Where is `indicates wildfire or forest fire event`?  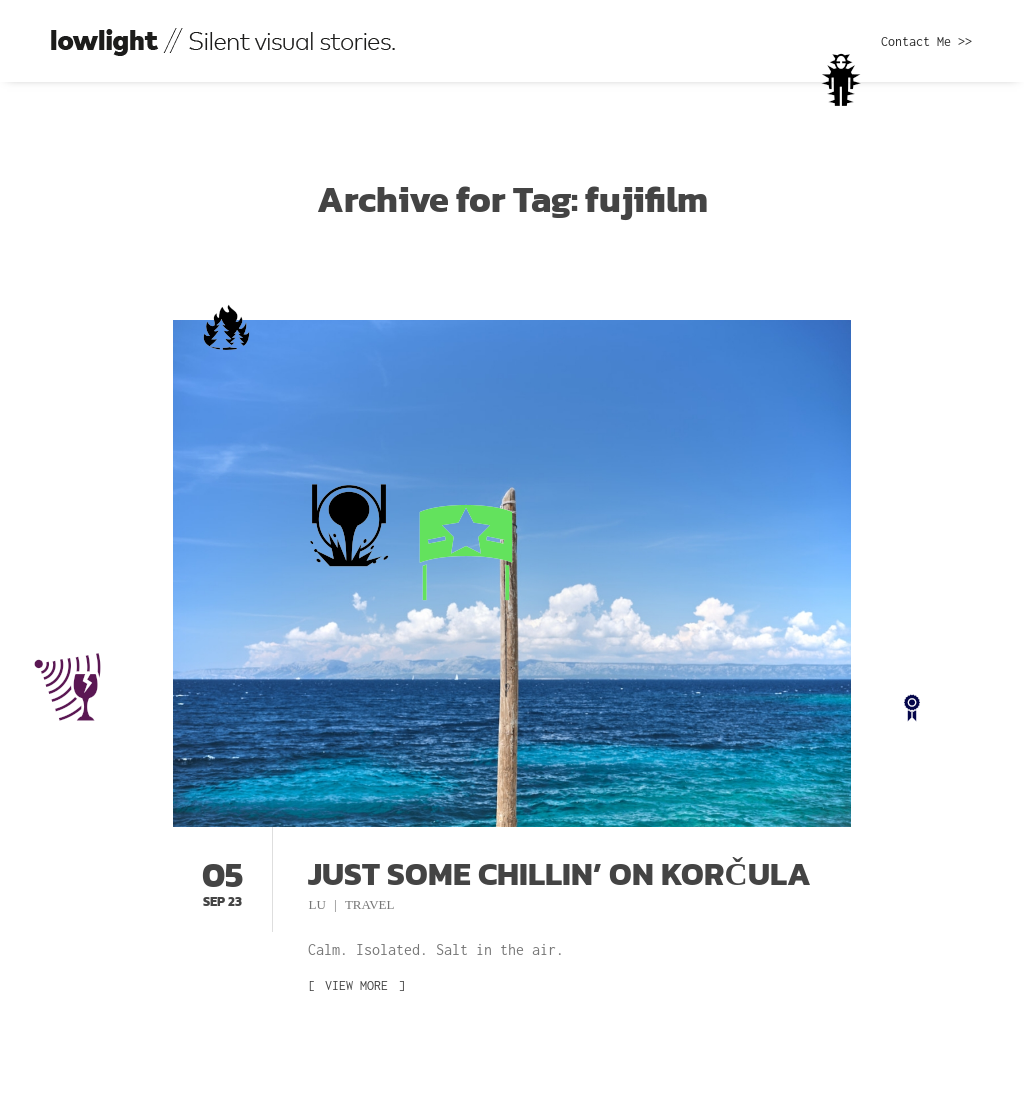
indicates wildfire or forest fire event is located at coordinates (226, 327).